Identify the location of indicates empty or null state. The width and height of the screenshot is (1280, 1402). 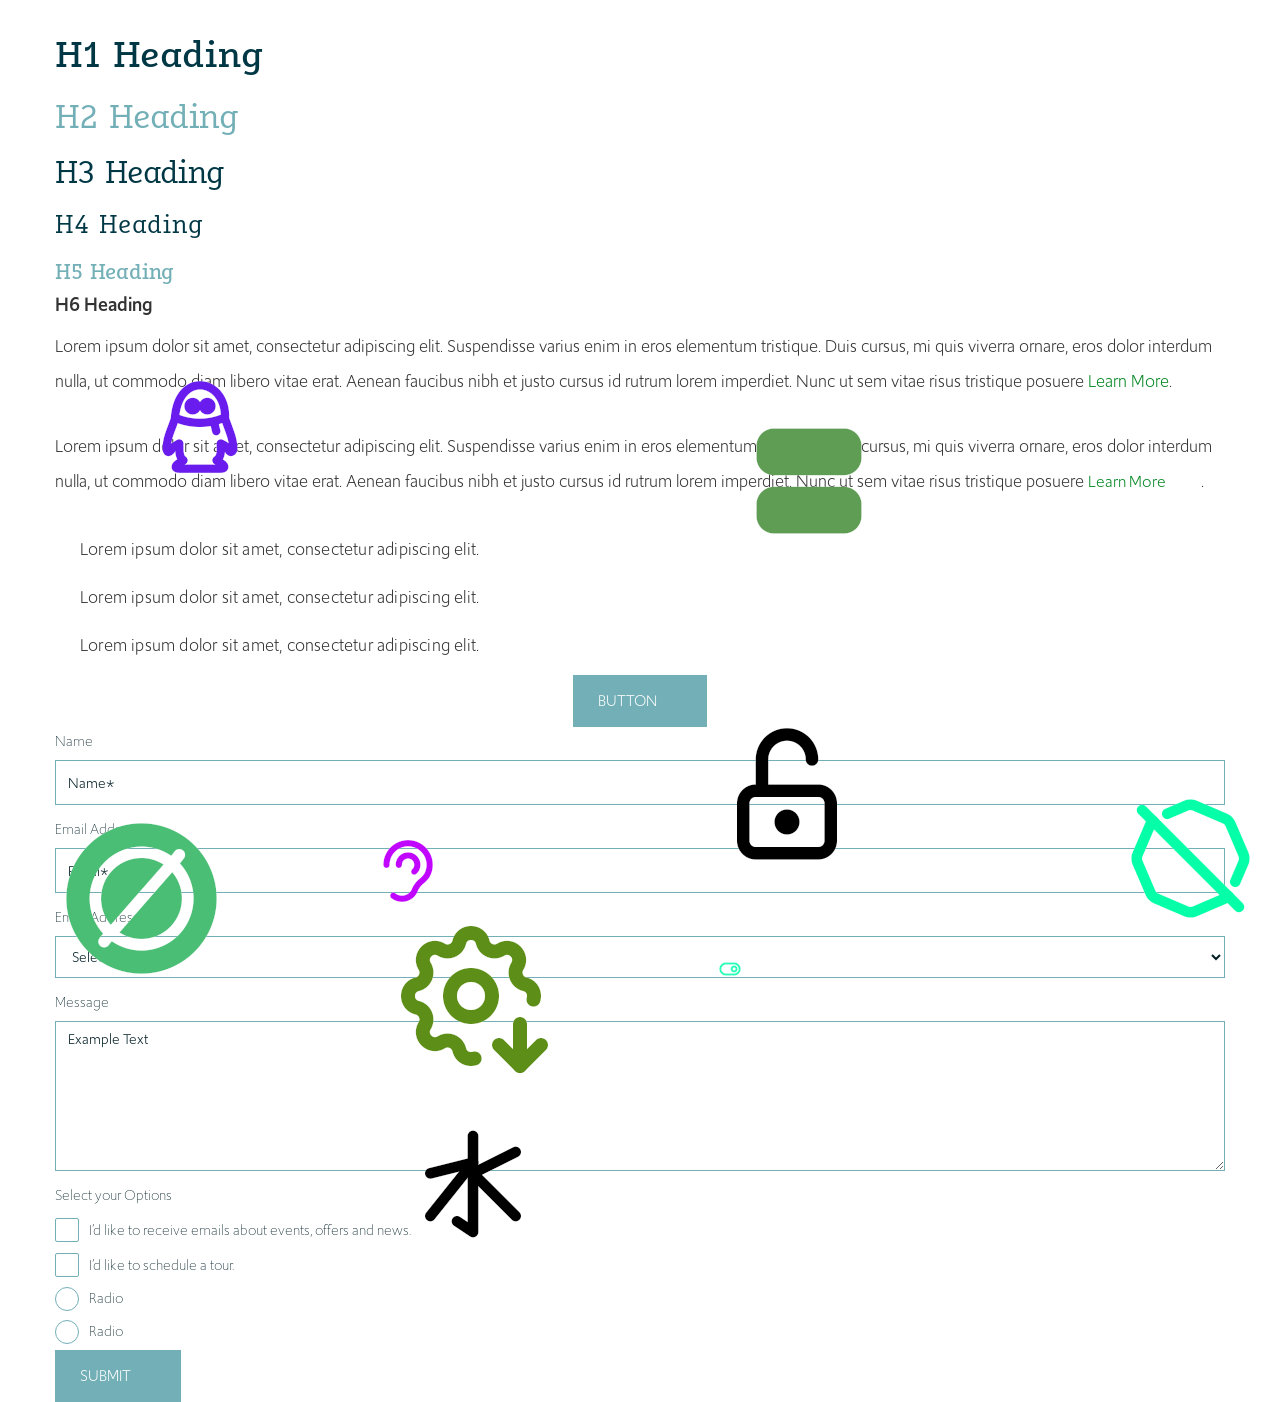
(141, 898).